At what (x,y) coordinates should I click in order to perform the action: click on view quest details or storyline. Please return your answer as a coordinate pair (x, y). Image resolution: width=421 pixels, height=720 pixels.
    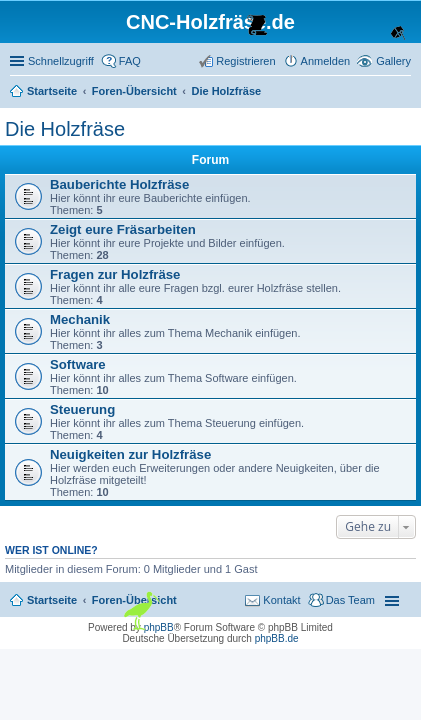
    Looking at the image, I should click on (257, 25).